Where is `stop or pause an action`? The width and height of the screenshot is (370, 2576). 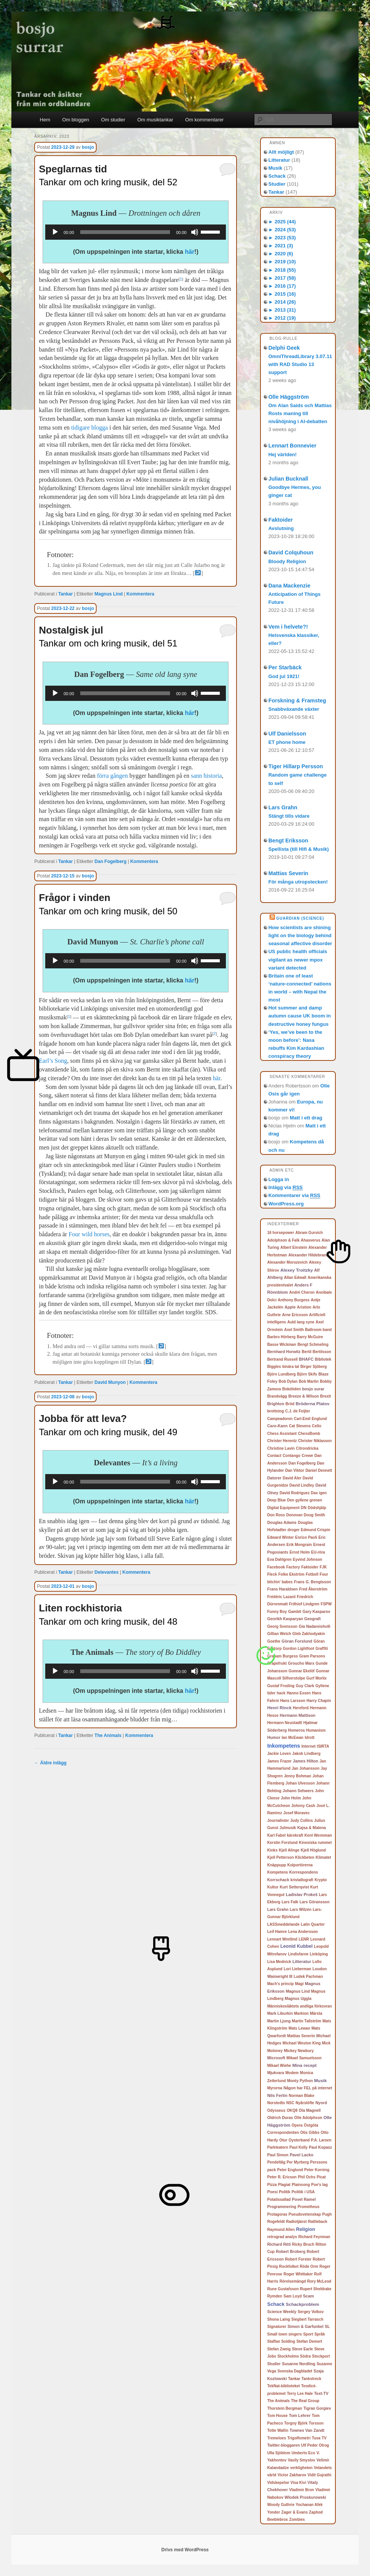 stop or pause an action is located at coordinates (338, 1251).